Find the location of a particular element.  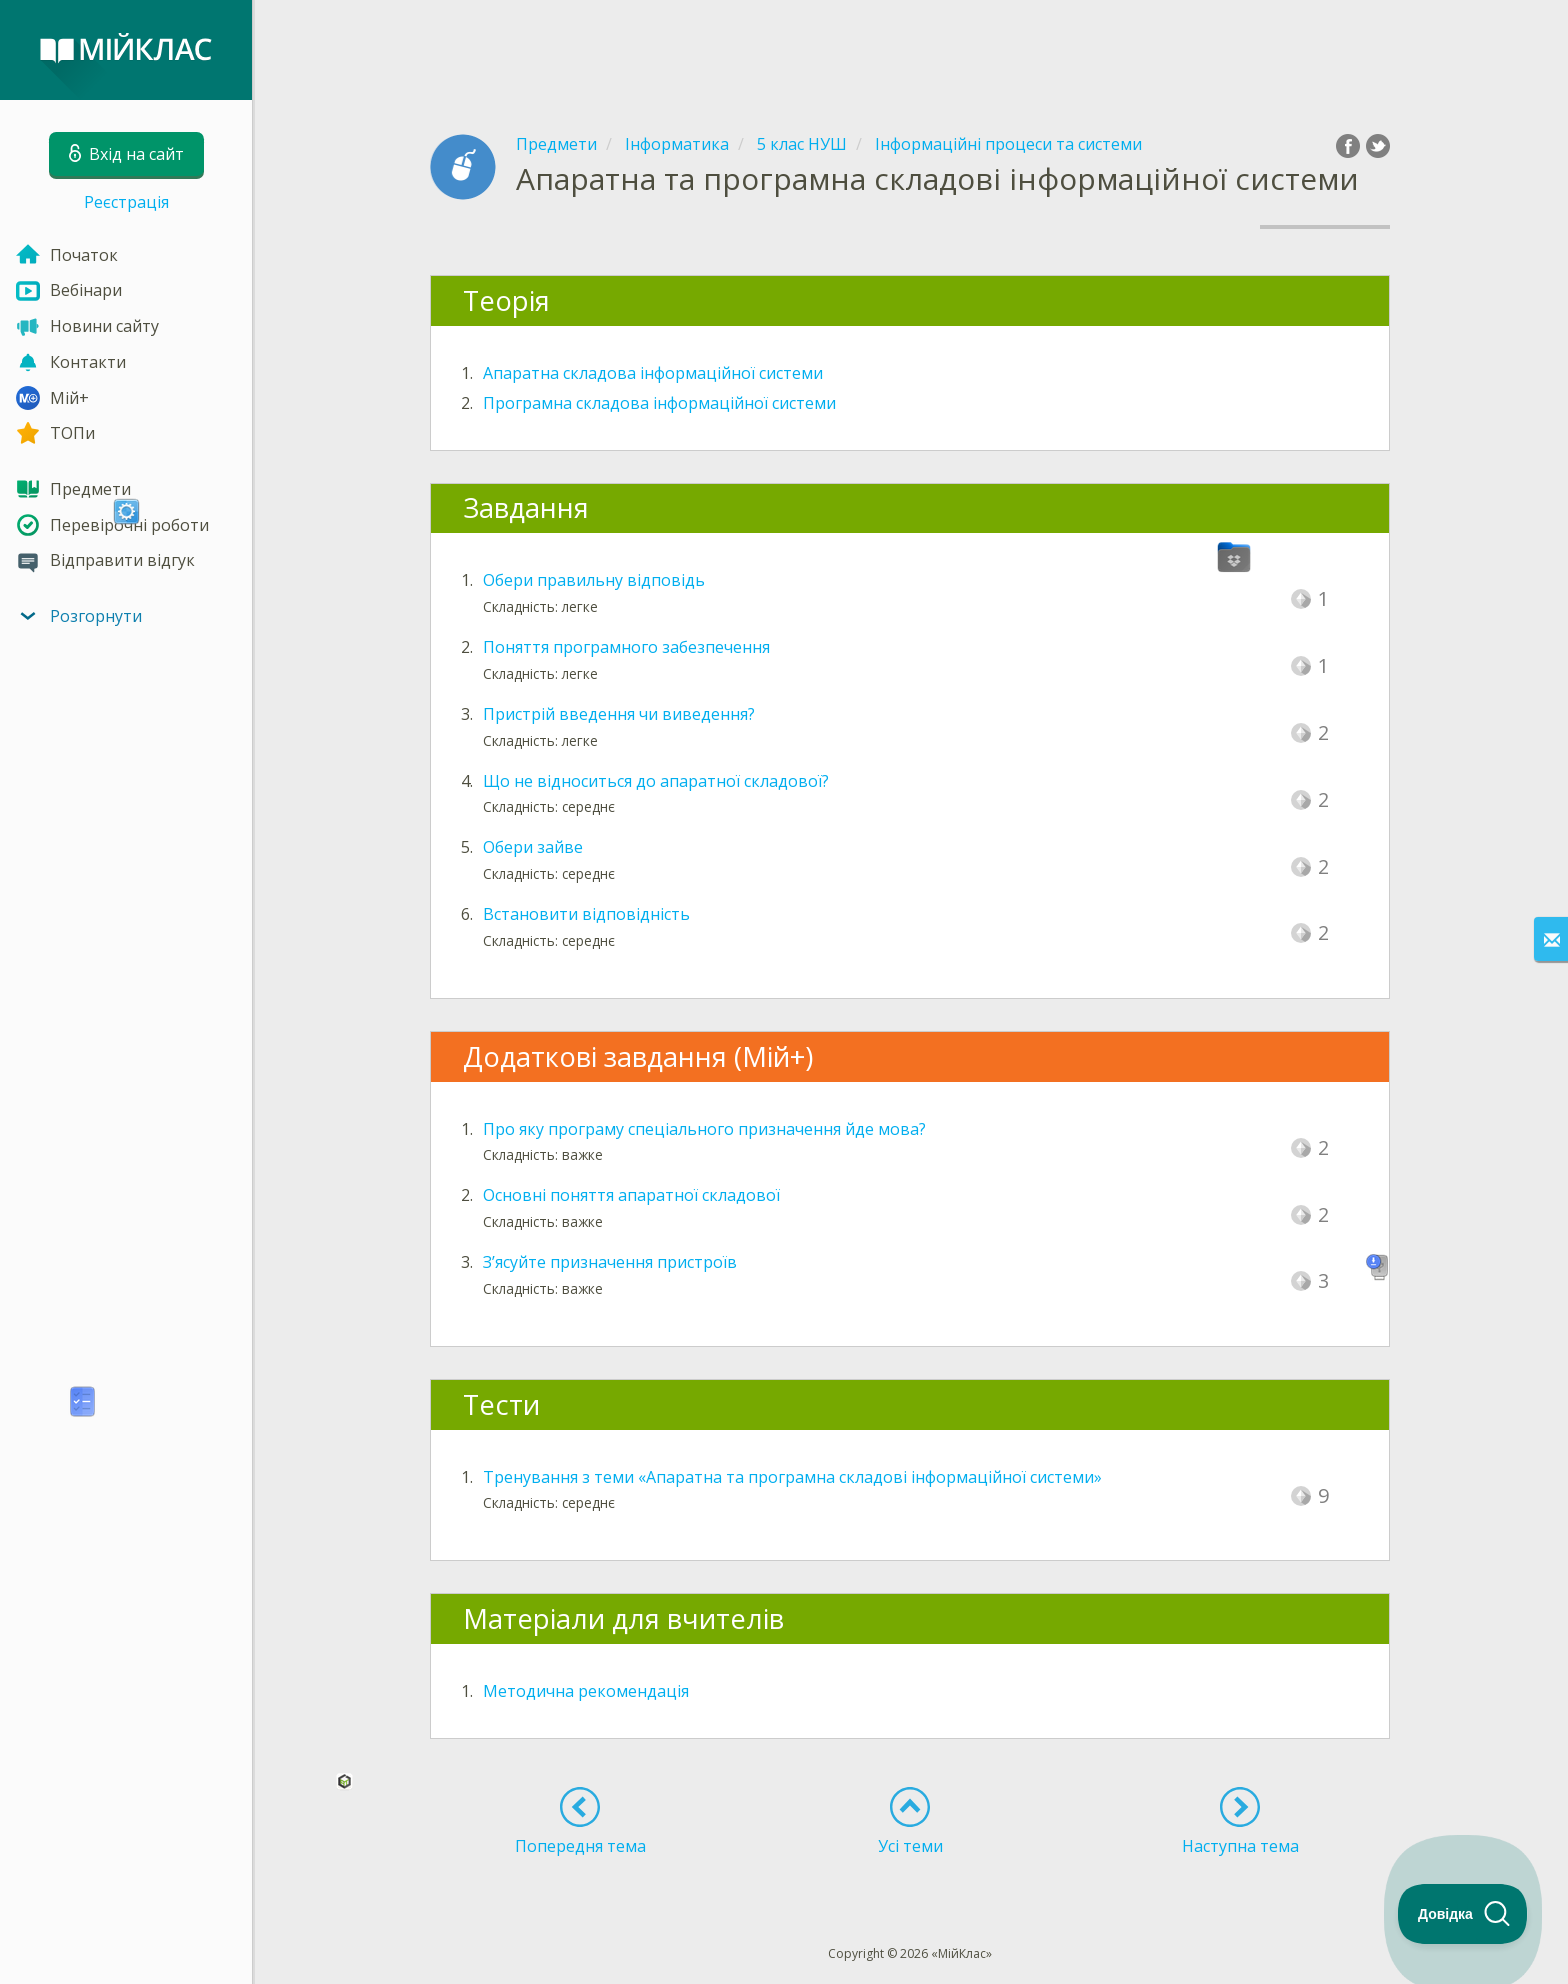

launch atlauncher minecraft mod manager is located at coordinates (344, 1781).